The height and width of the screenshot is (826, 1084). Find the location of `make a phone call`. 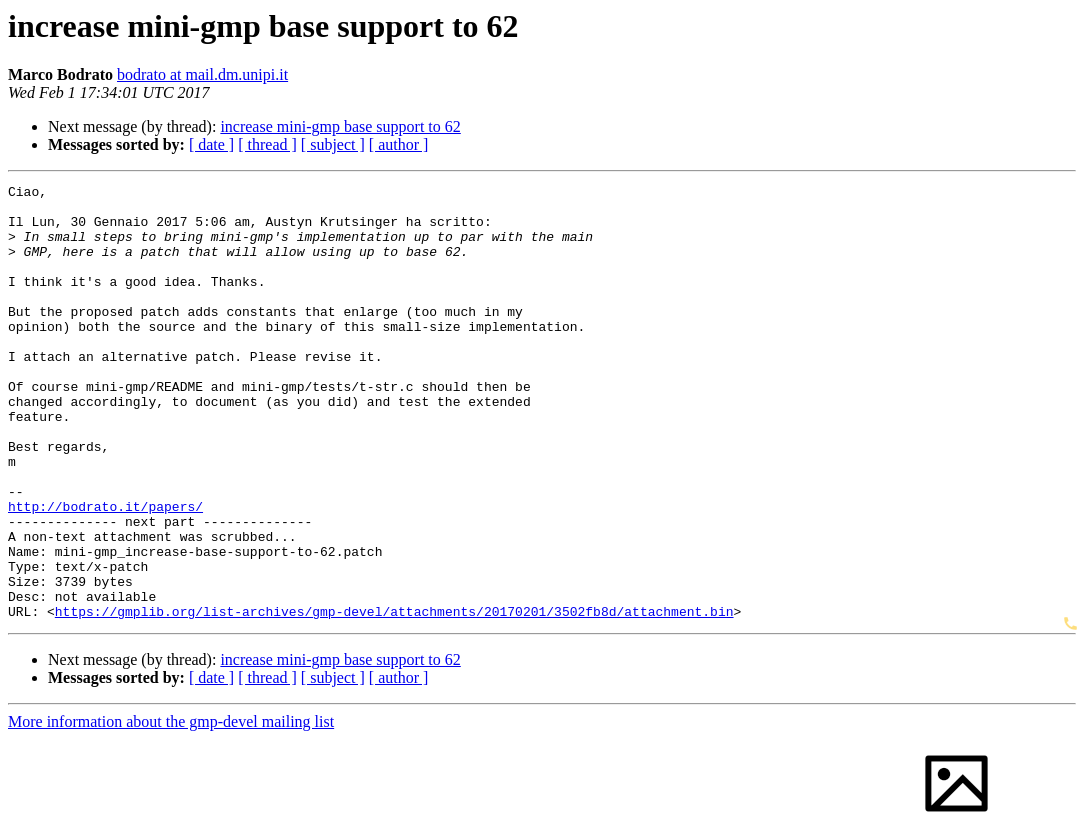

make a phone call is located at coordinates (1070, 623).